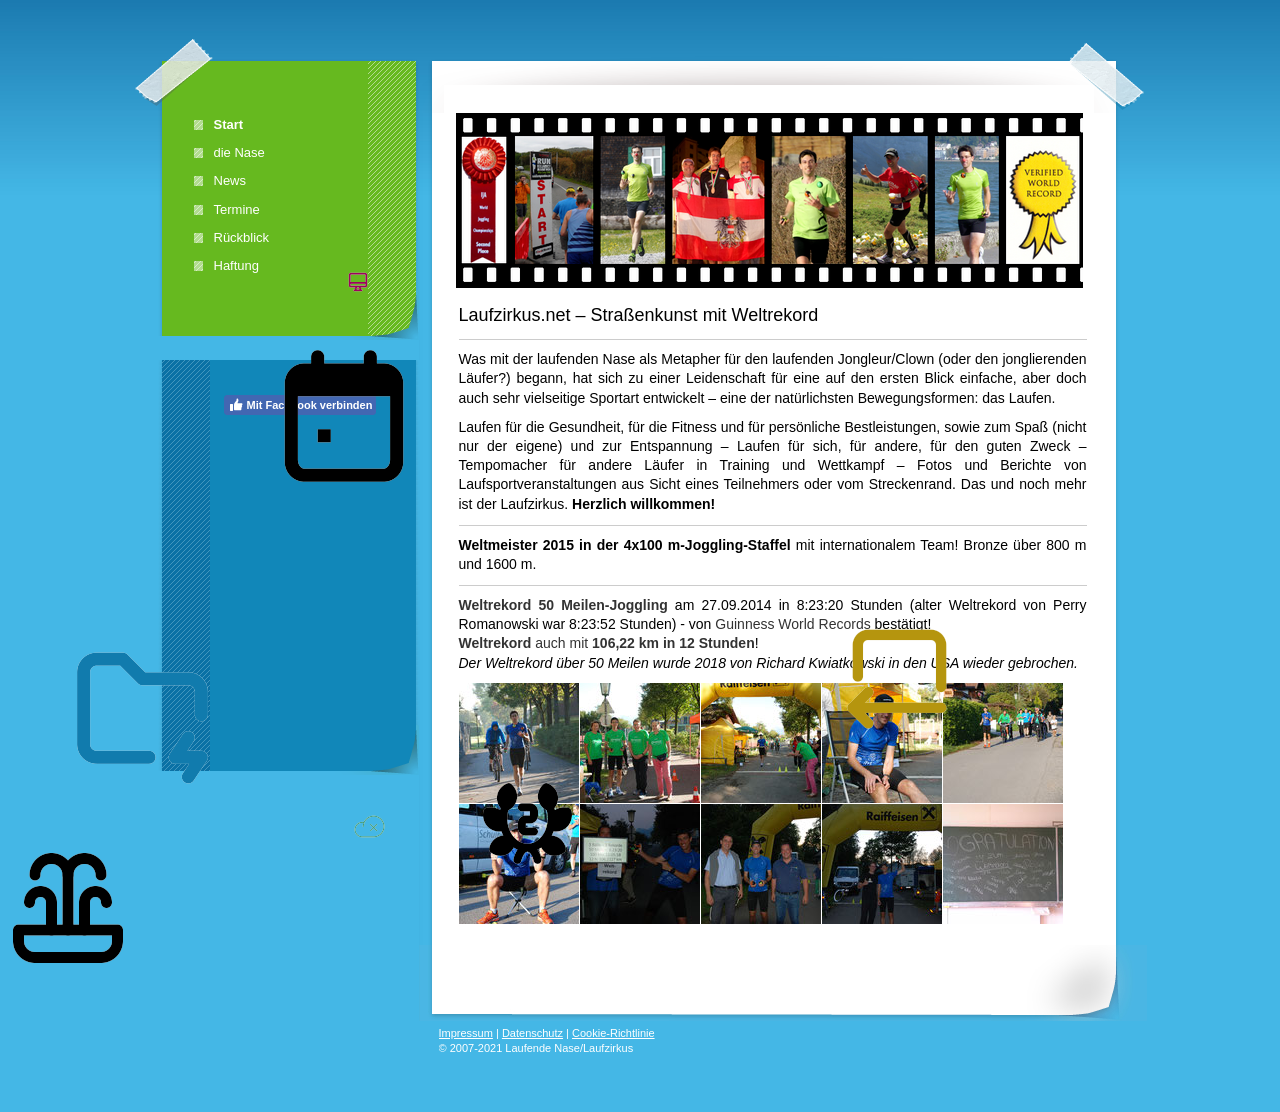  I want to click on view or manage a scheduled event, so click(344, 416).